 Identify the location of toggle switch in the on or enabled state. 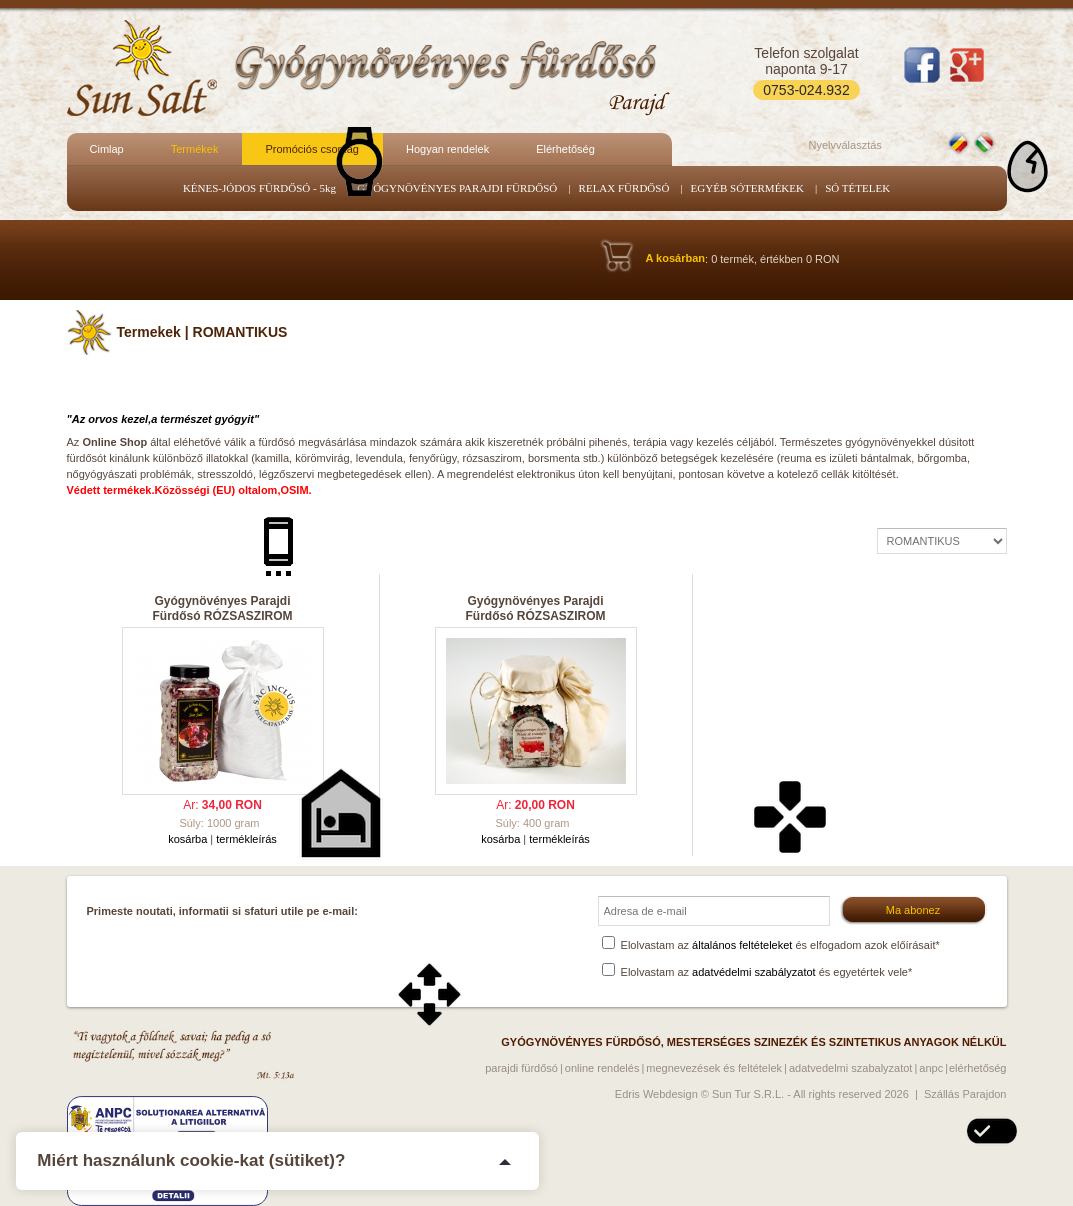
(992, 1131).